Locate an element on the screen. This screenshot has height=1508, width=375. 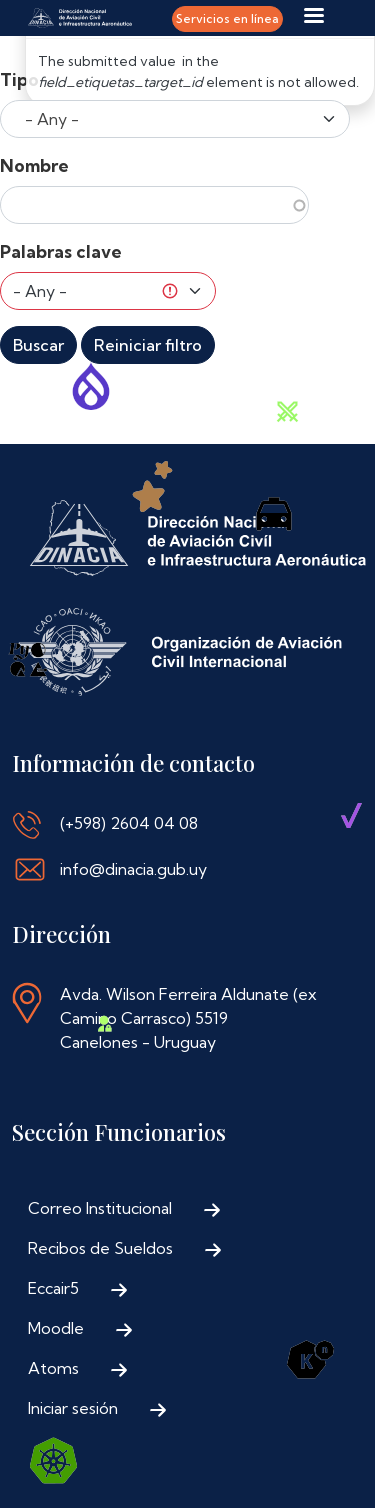
access admin or administrator settings is located at coordinates (104, 1024).